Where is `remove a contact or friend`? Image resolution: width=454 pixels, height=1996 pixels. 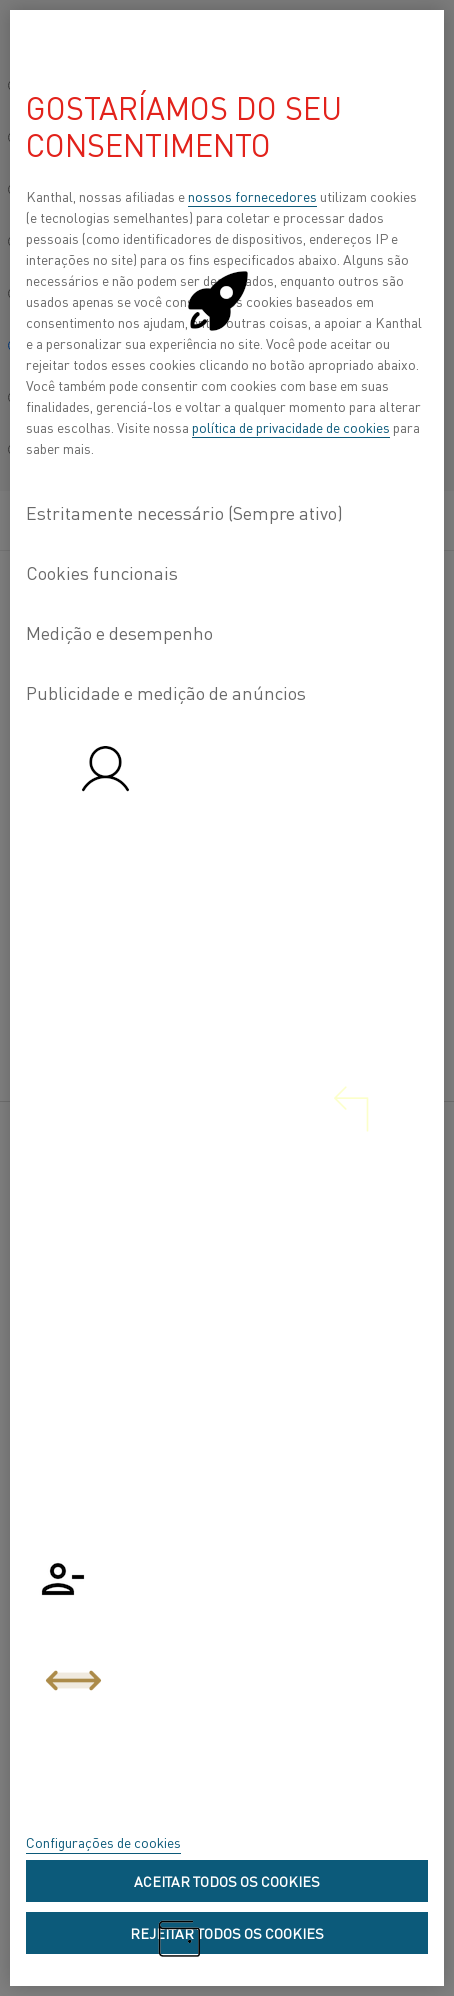
remove a contact or friend is located at coordinates (62, 1579).